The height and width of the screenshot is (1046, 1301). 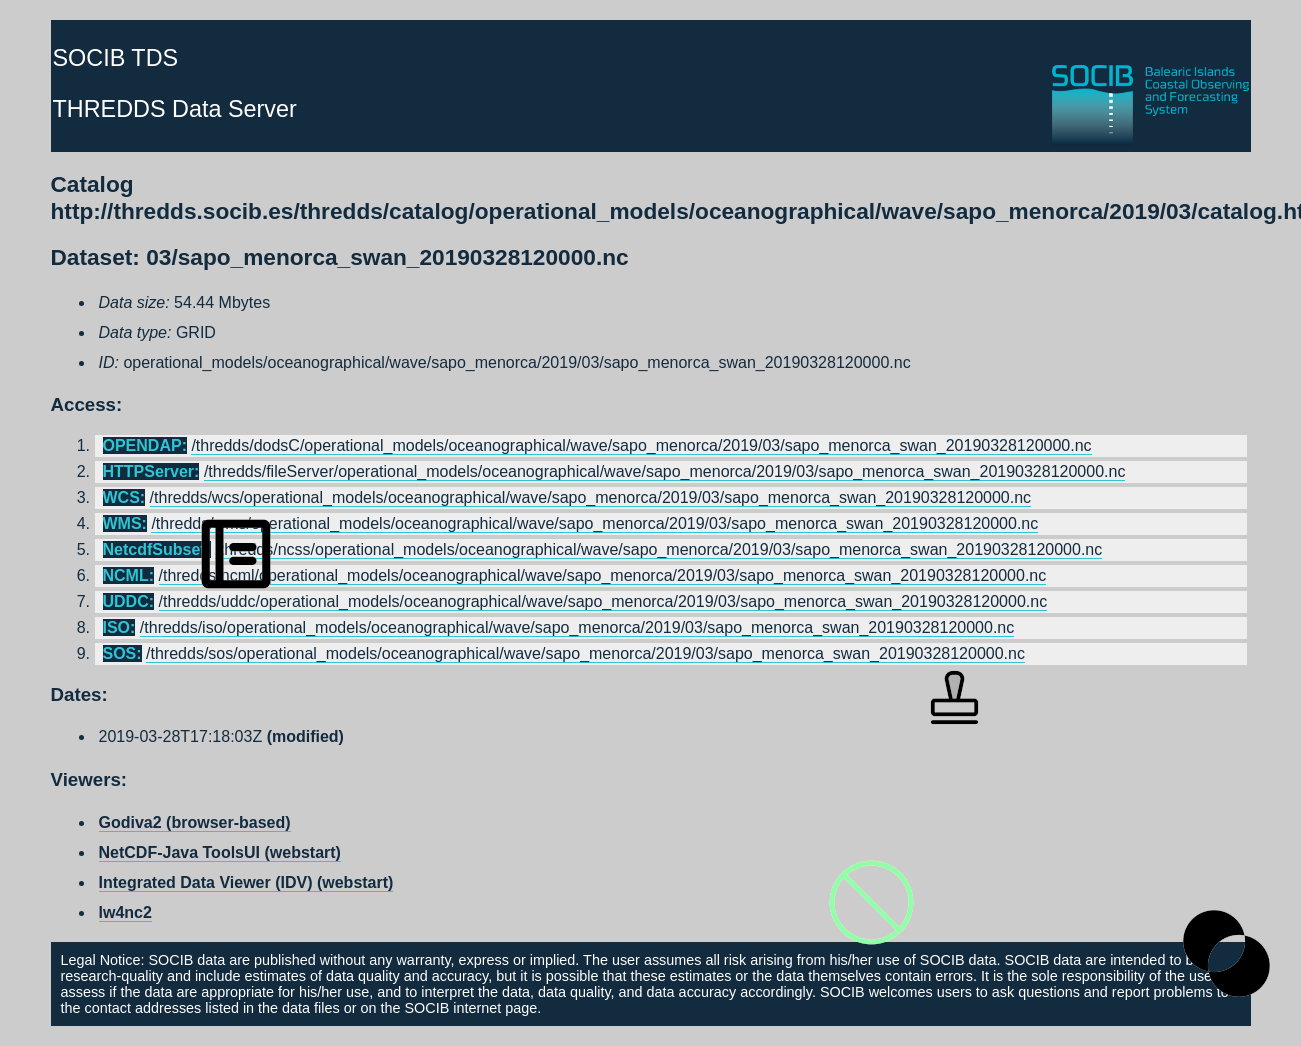 I want to click on open notes or notebook, so click(x=236, y=554).